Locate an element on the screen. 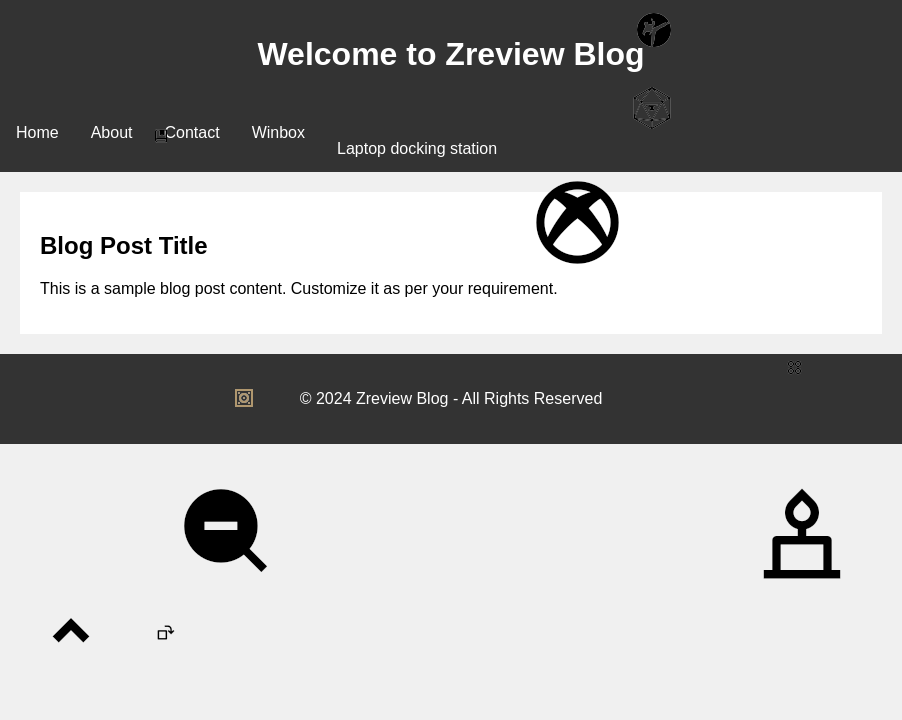 The height and width of the screenshot is (720, 902). access candle or ambient lighting settings is located at coordinates (802, 536).